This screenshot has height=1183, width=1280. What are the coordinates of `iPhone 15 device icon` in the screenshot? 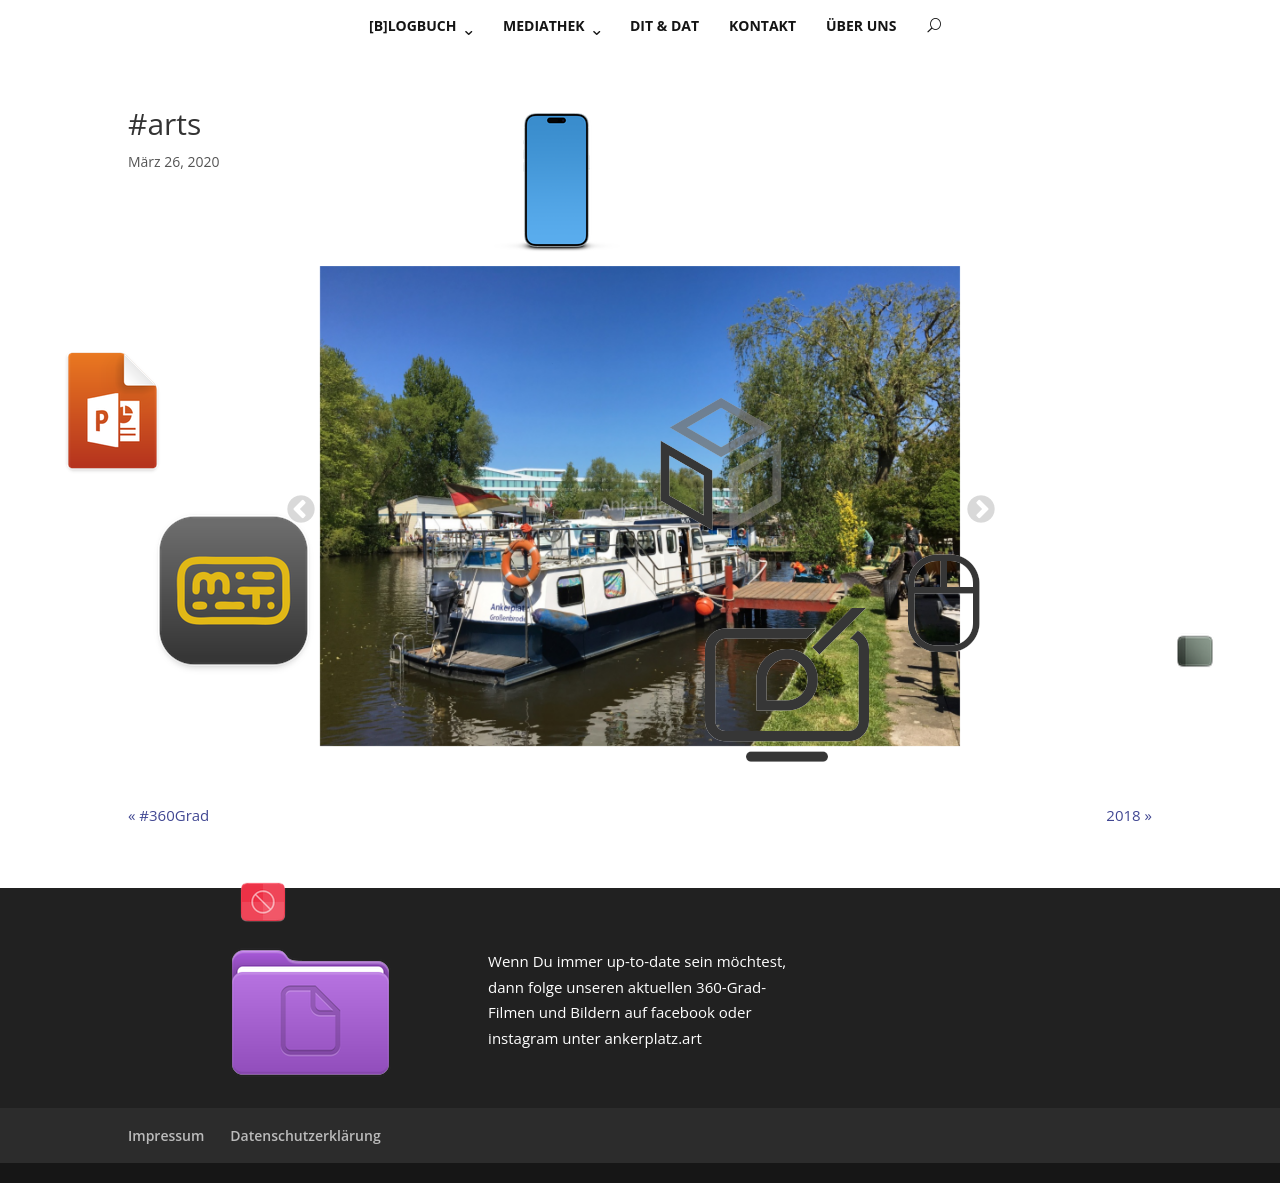 It's located at (556, 182).